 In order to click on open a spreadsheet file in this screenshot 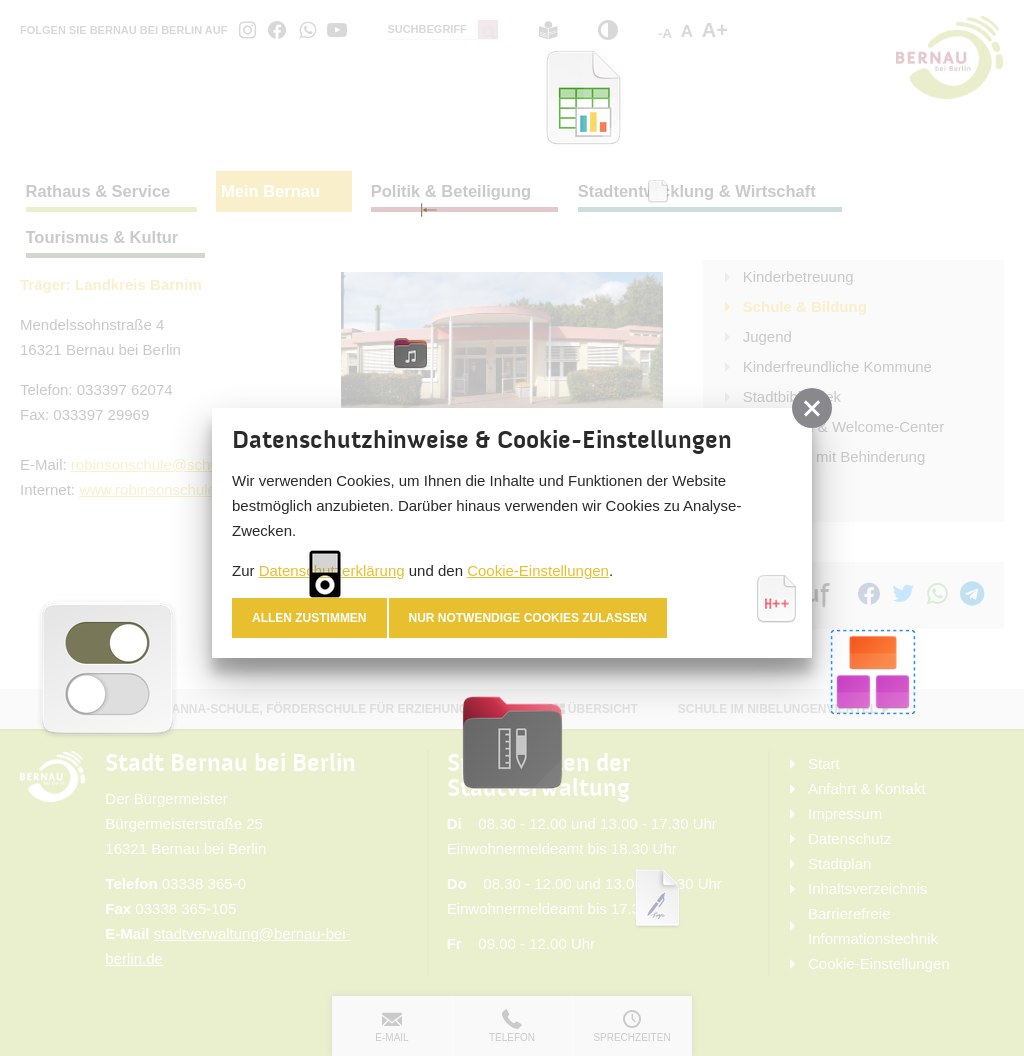, I will do `click(583, 97)`.